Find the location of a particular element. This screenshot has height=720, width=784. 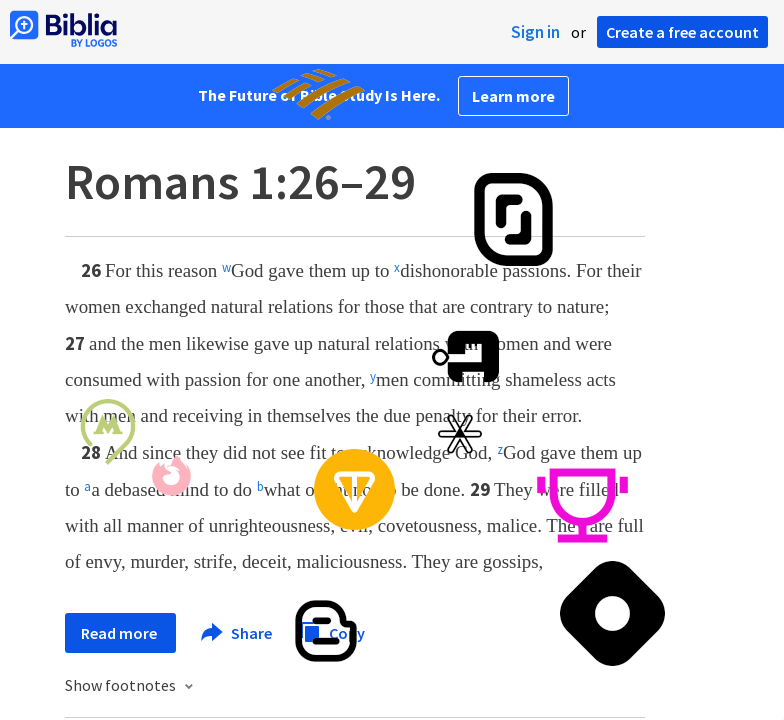

Scaleway cloud services logo is located at coordinates (513, 219).